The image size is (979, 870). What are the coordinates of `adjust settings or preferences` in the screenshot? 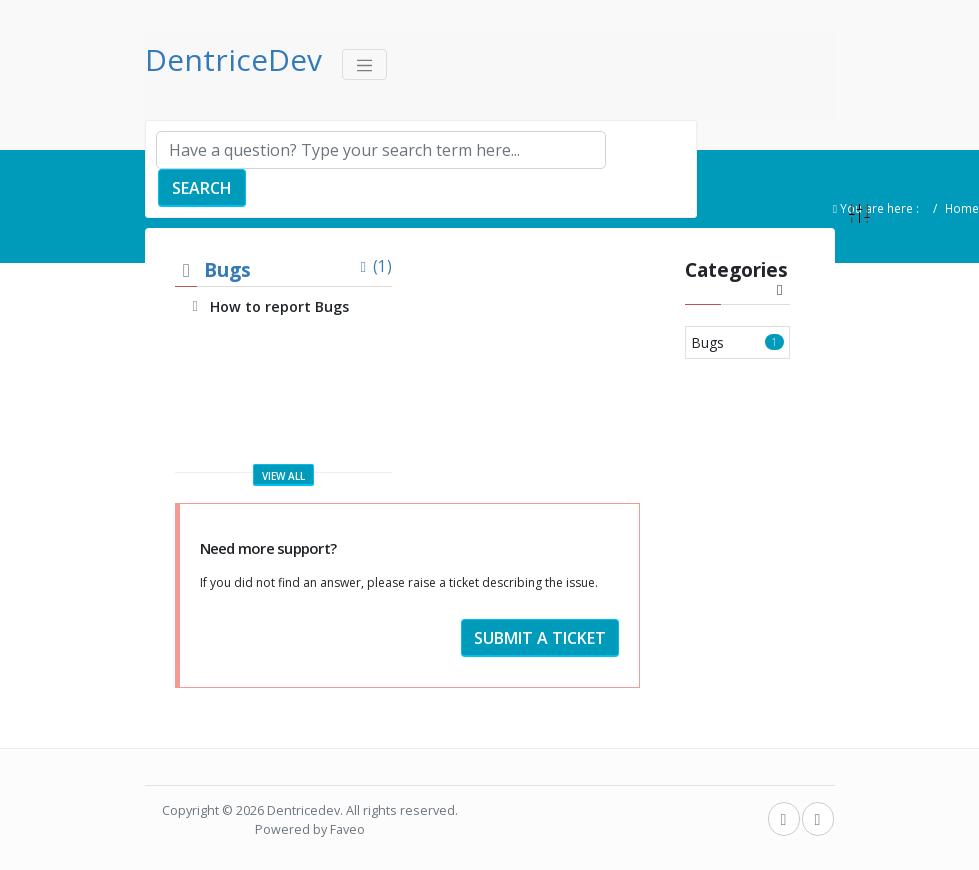 It's located at (859, 213).